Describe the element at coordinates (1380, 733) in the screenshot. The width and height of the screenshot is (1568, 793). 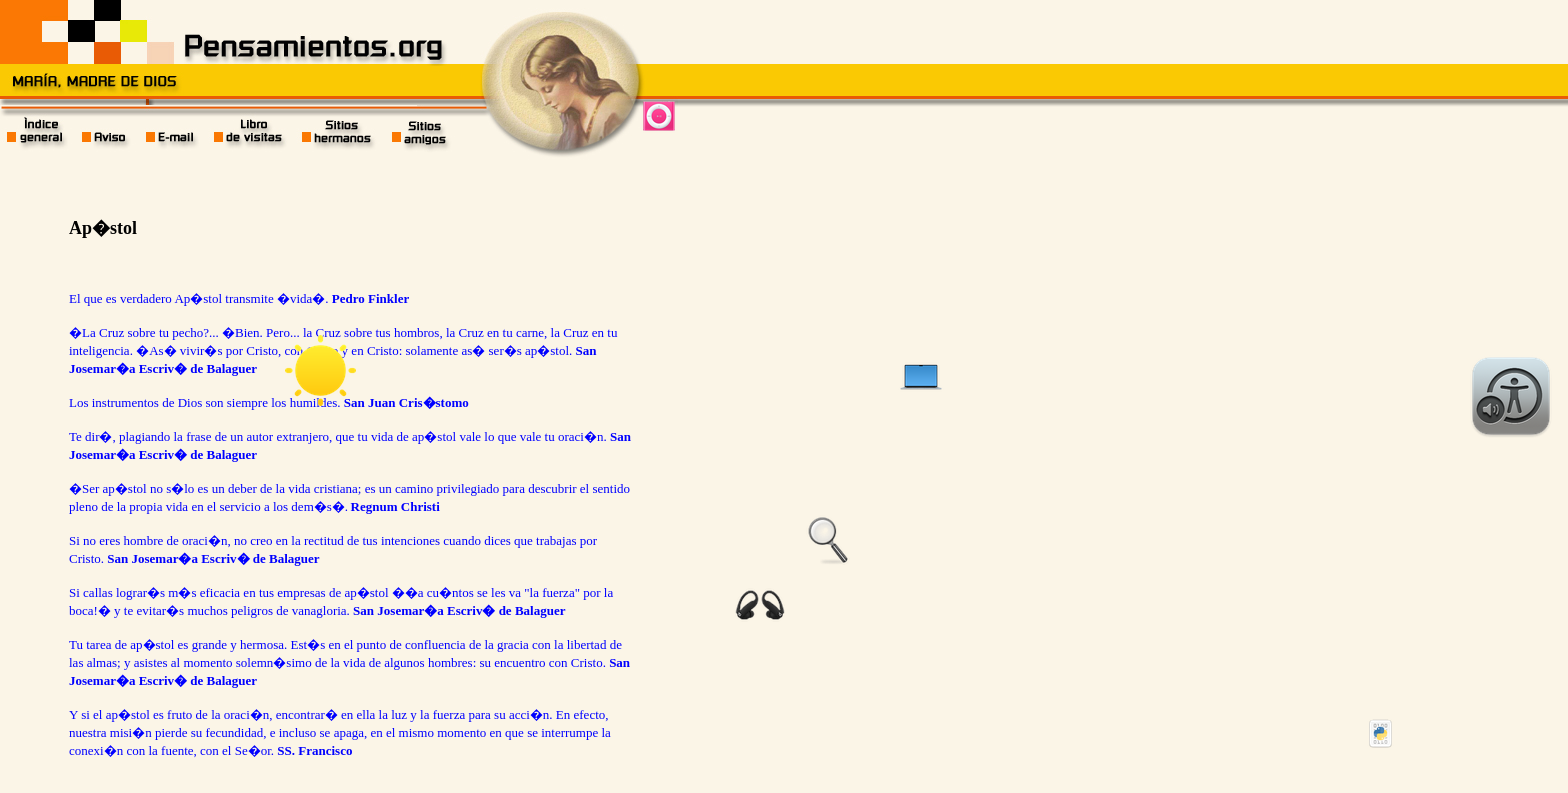
I see `python bytecode file (.pyc)` at that location.